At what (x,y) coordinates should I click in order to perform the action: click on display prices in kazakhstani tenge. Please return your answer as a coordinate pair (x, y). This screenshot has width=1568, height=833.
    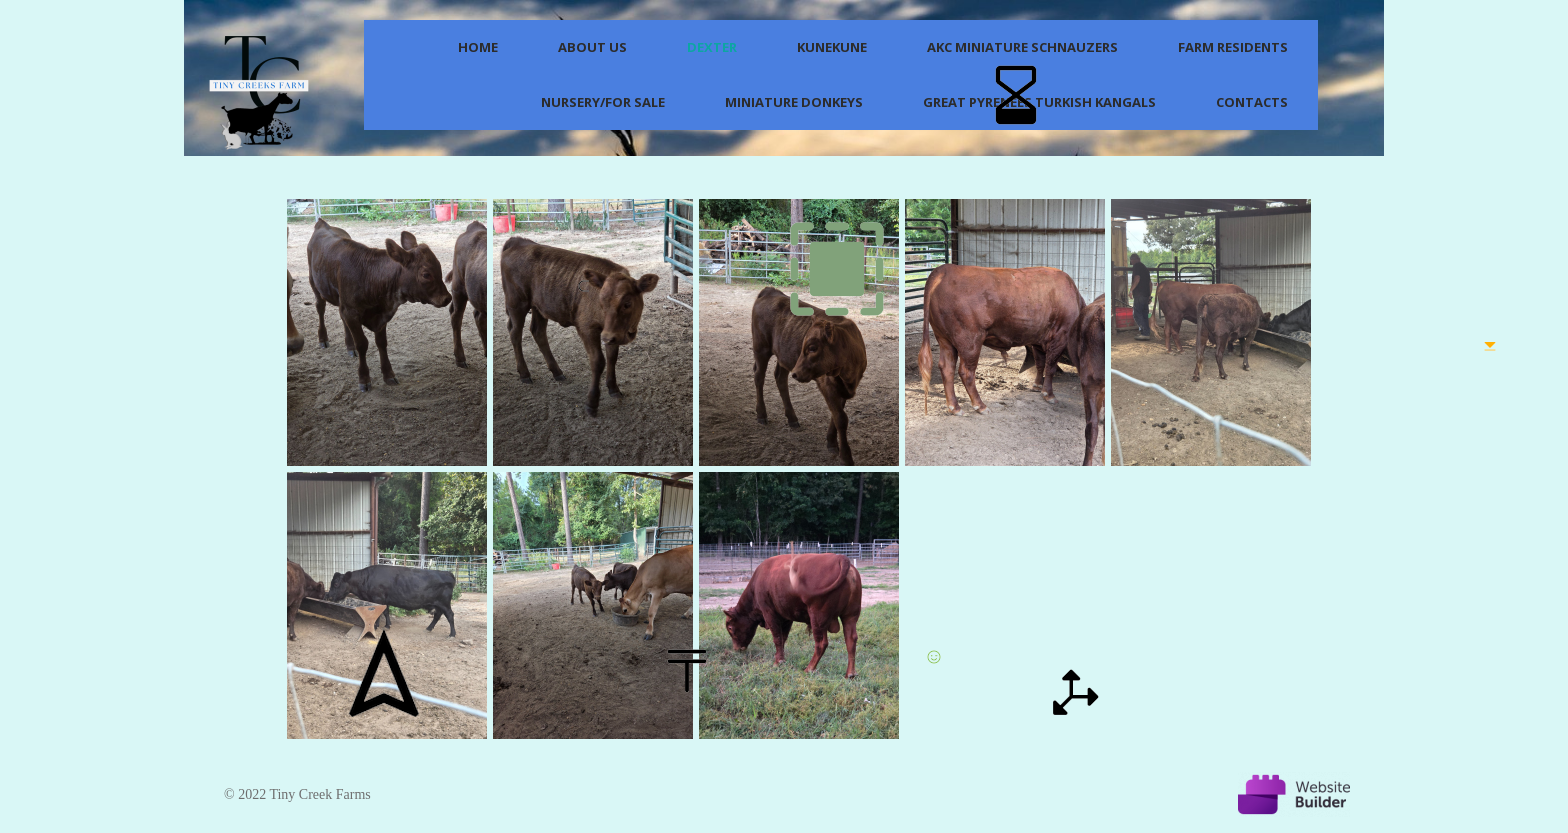
    Looking at the image, I should click on (687, 669).